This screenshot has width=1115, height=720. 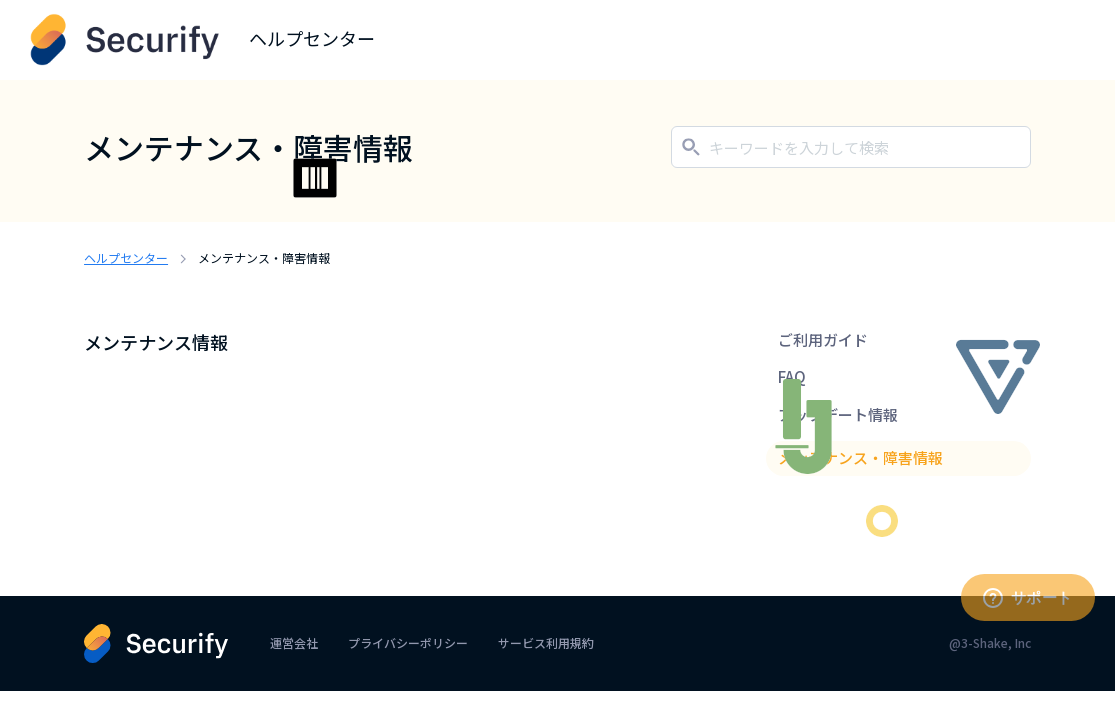 What do you see at coordinates (882, 521) in the screenshot?
I see `listmonk email newsletter and mailing list manager logo` at bounding box center [882, 521].